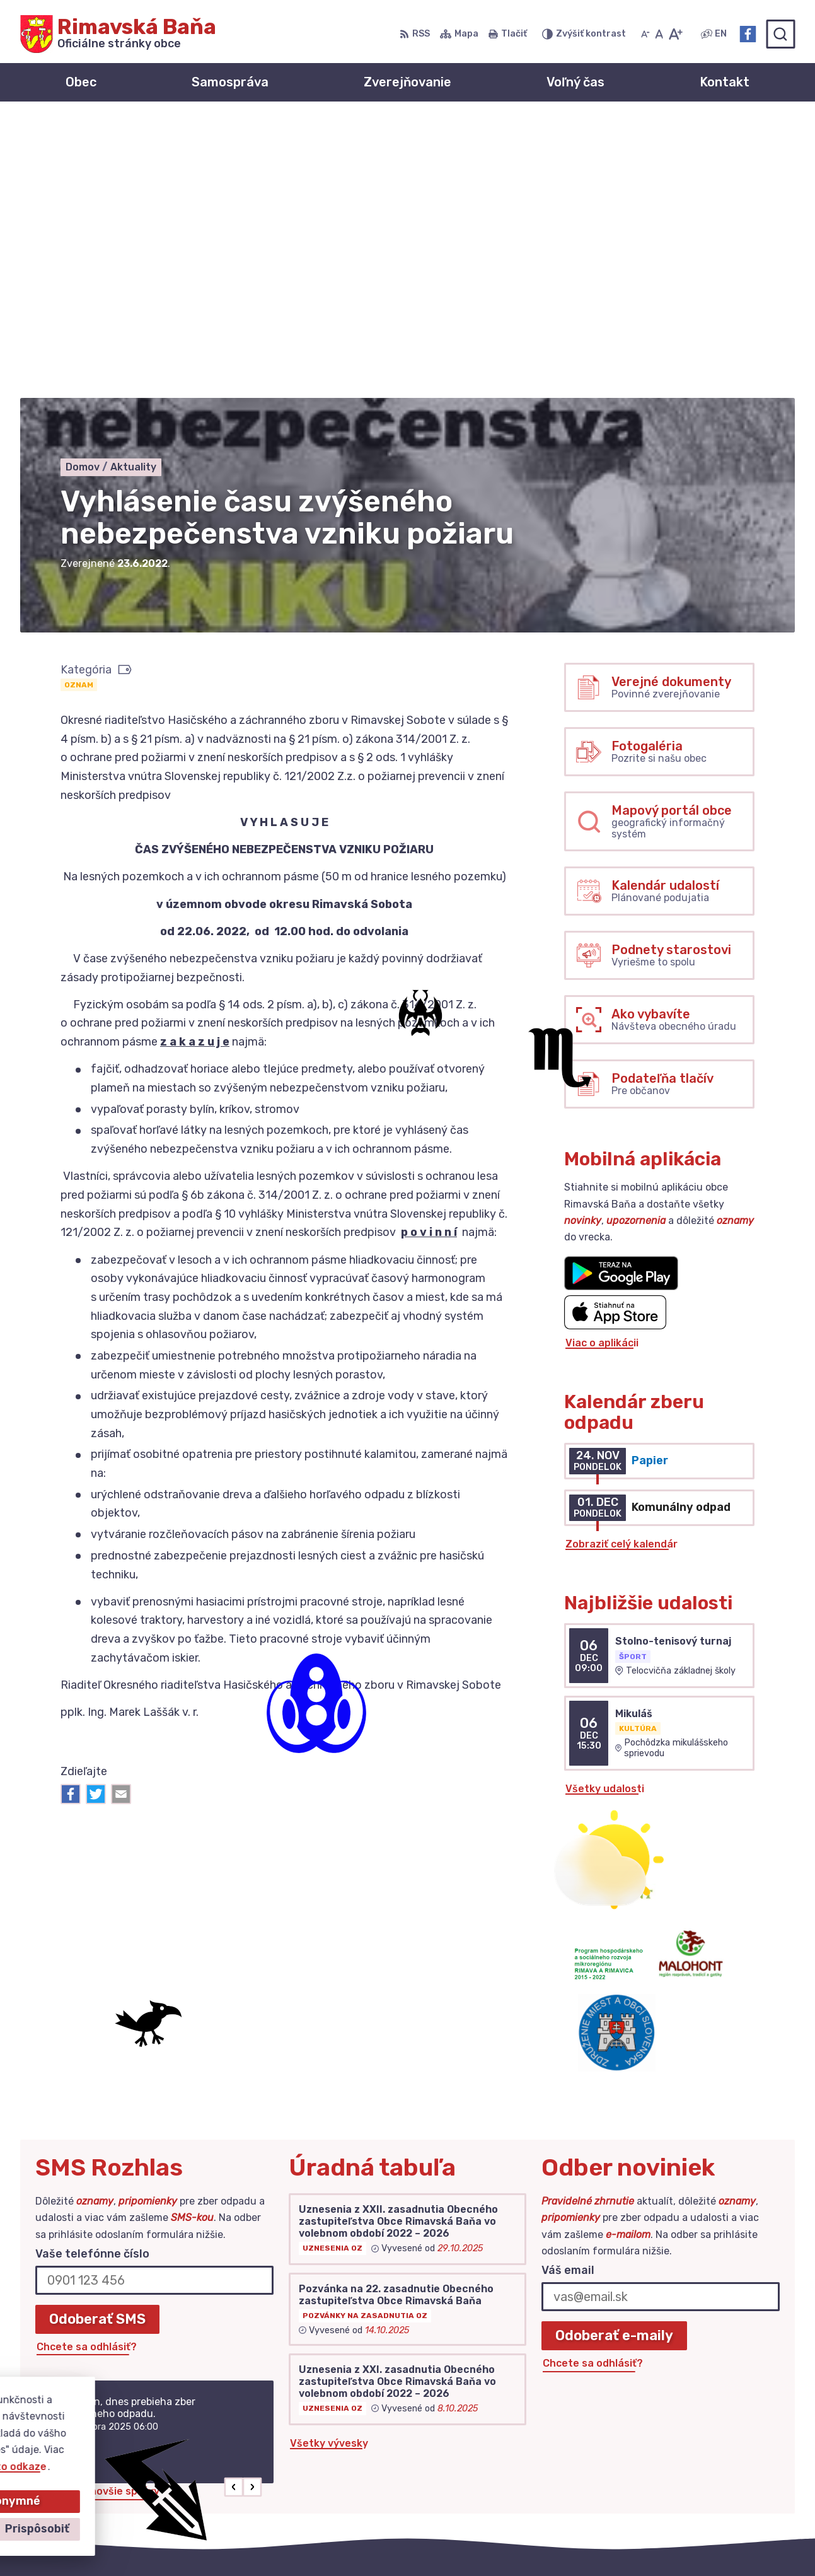 The image size is (815, 2576). Describe the element at coordinates (155, 2489) in the screenshot. I see `activate ricochet or bouncing attack ability` at that location.